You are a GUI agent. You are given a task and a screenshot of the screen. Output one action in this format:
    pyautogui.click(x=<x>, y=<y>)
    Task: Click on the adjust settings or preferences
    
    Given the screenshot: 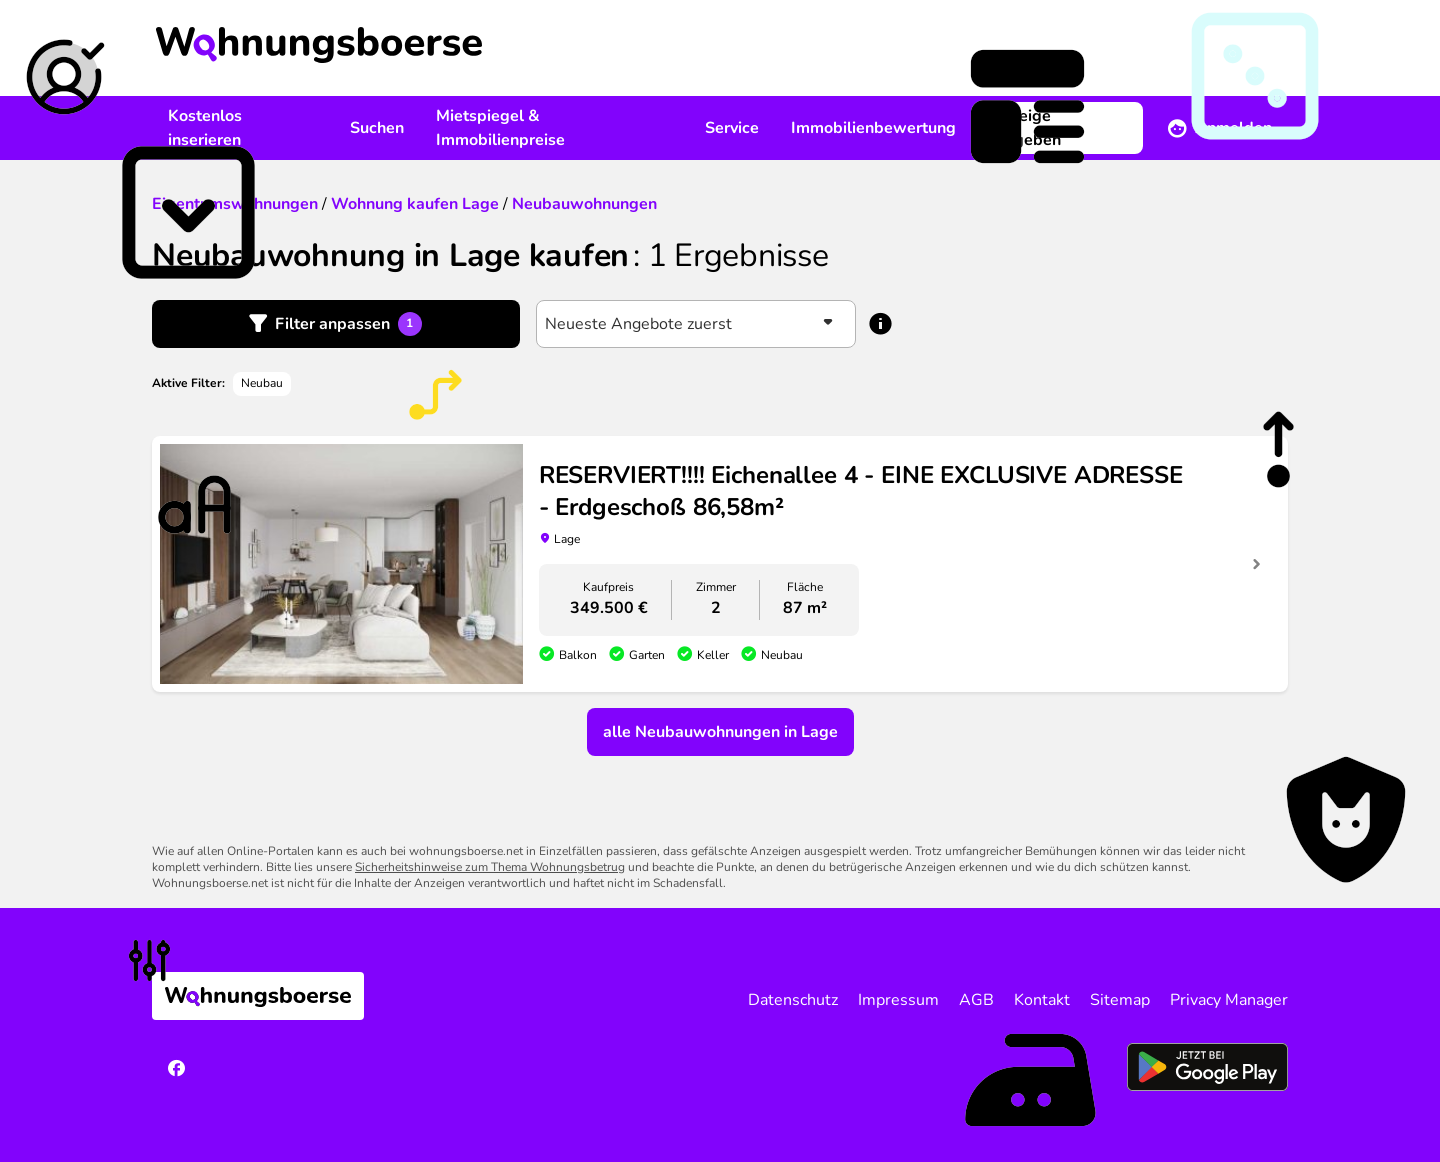 What is the action you would take?
    pyautogui.click(x=149, y=960)
    